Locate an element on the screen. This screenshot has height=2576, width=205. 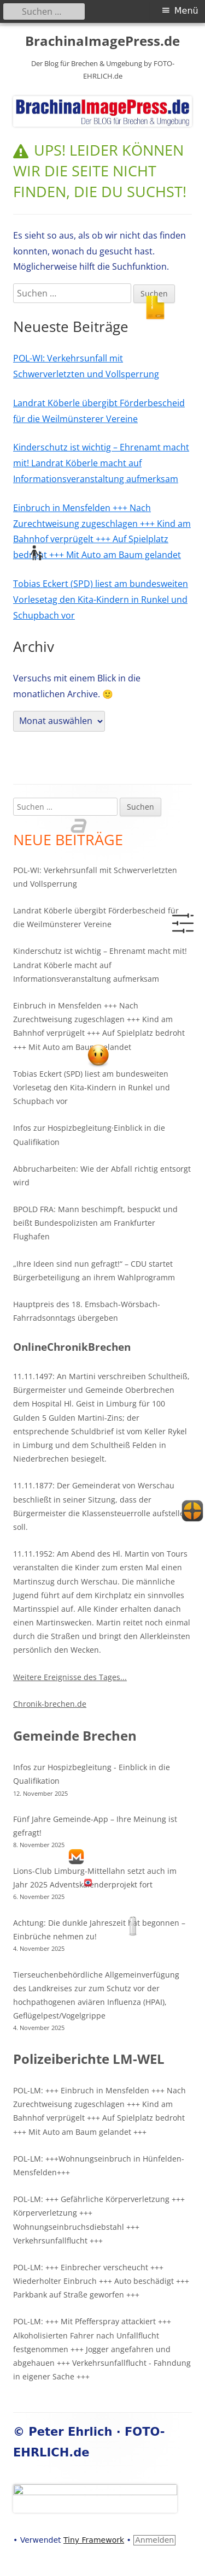
access parental control settings is located at coordinates (37, 553).